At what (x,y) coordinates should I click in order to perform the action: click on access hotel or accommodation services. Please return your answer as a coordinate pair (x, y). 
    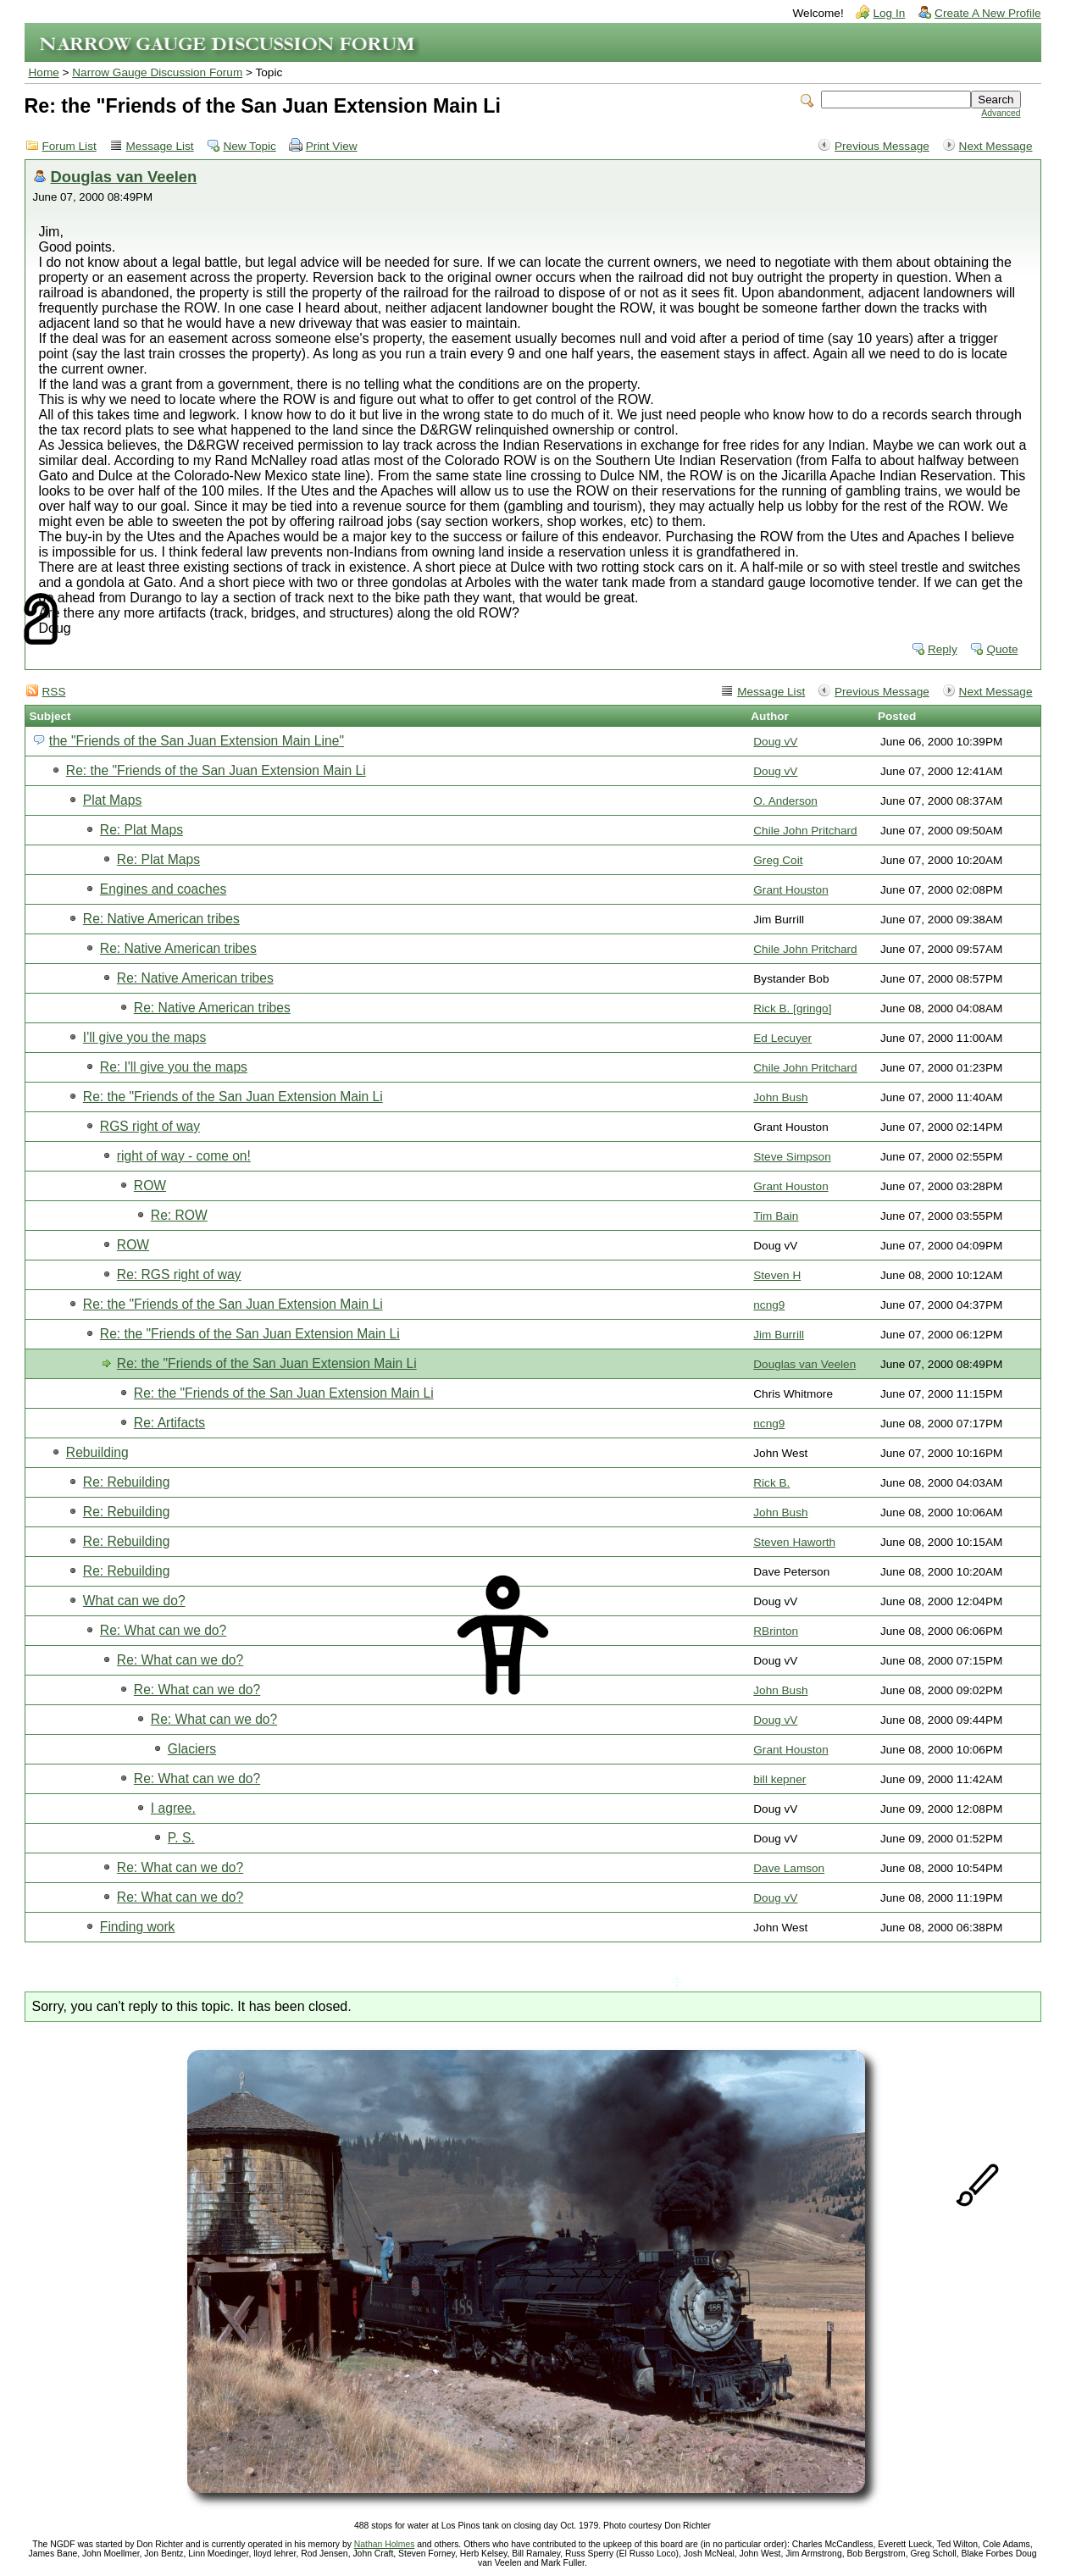
    Looking at the image, I should click on (39, 618).